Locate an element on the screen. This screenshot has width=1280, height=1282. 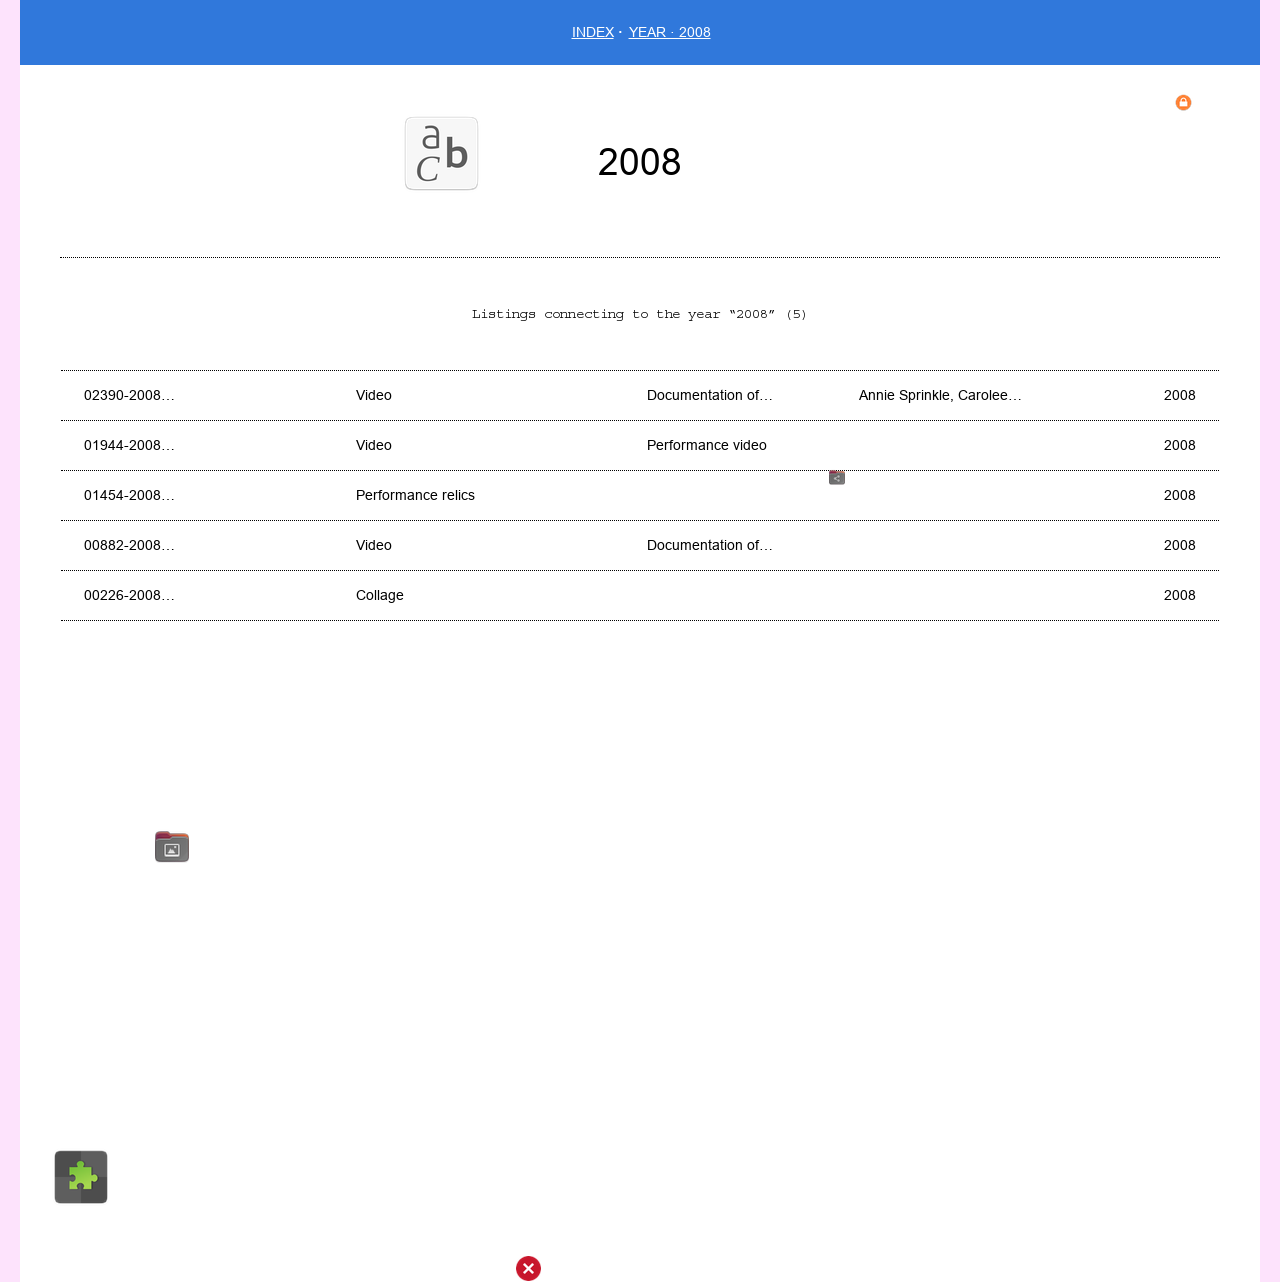
open pictures folder is located at coordinates (172, 846).